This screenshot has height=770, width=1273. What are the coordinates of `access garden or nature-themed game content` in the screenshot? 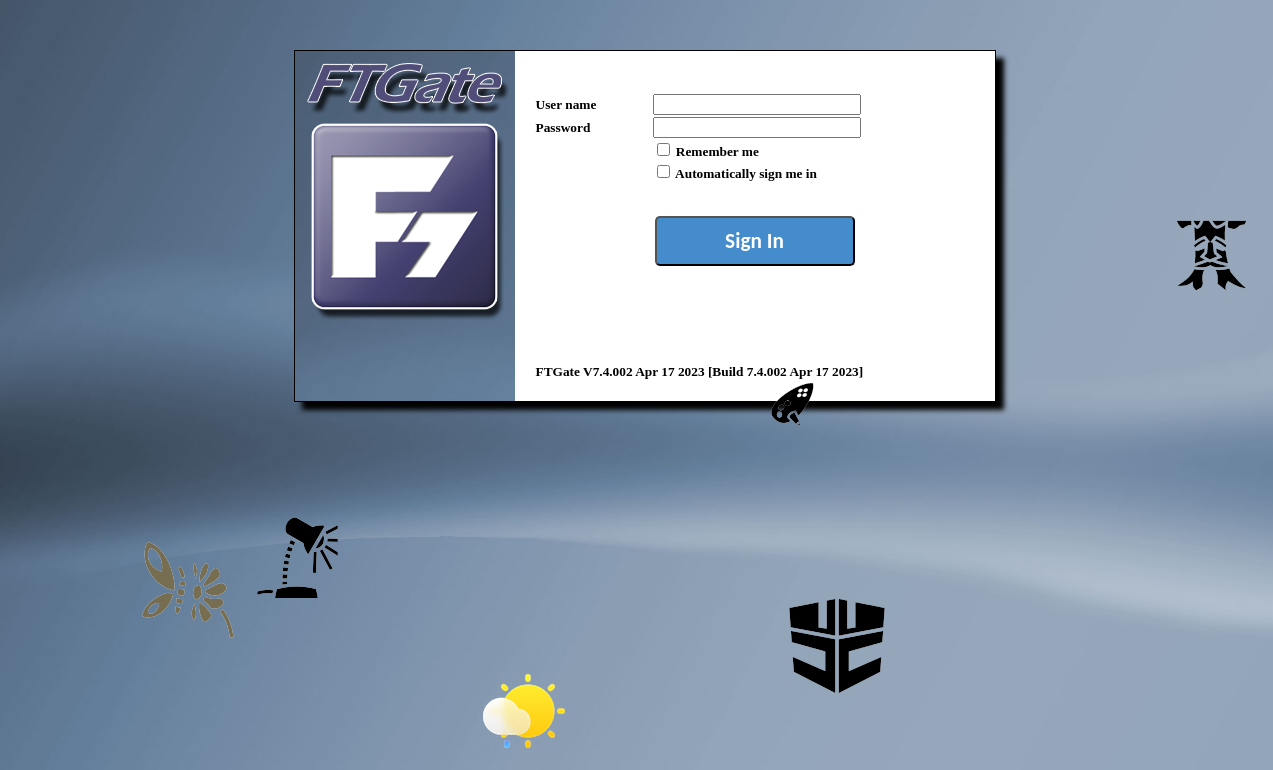 It's located at (186, 589).